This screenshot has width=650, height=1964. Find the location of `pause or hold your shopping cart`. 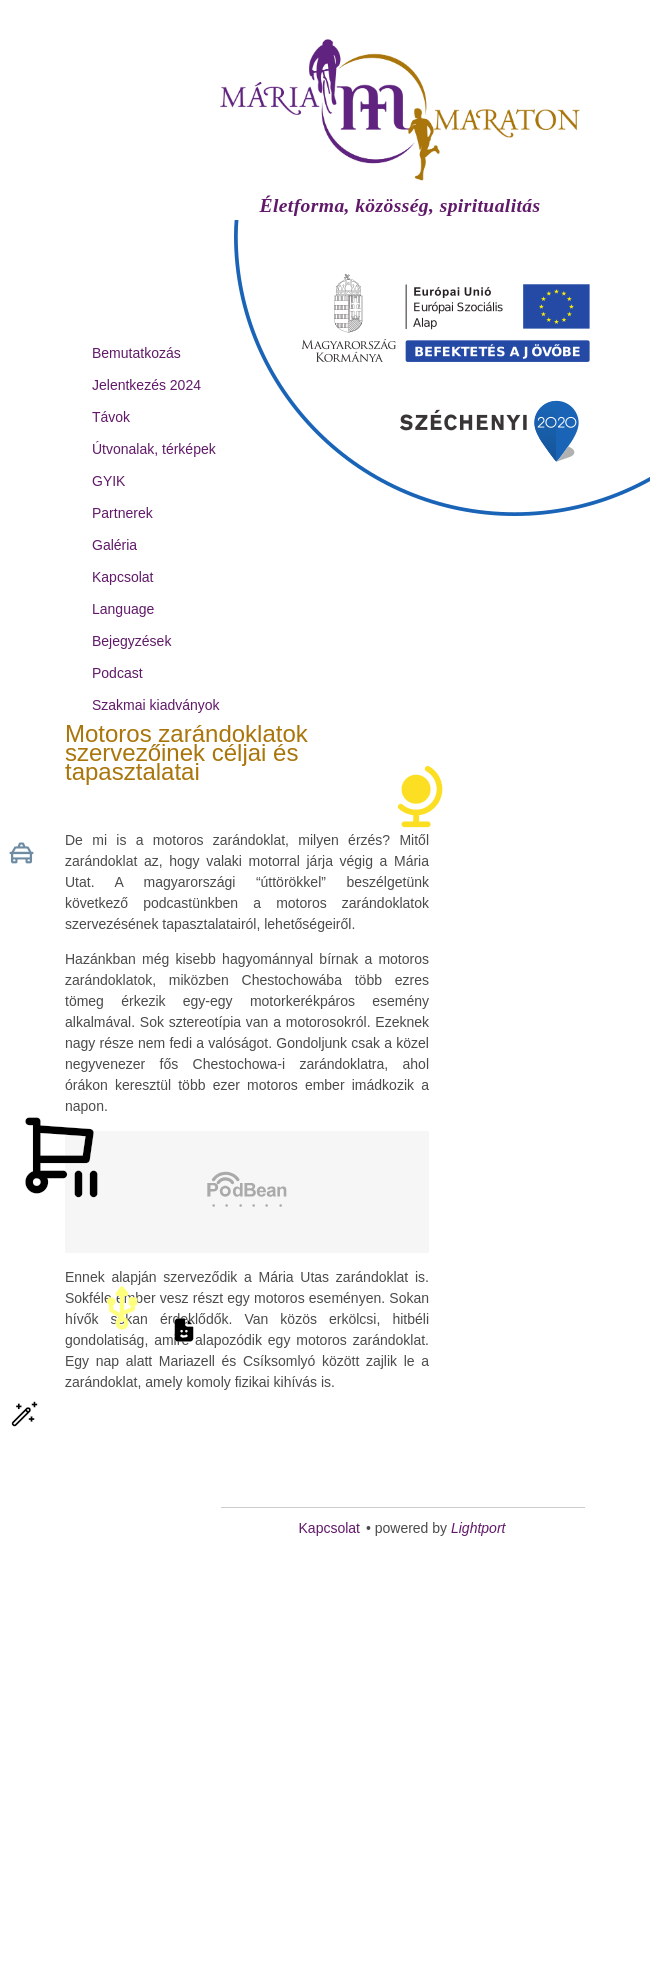

pause or hold your shopping cart is located at coordinates (59, 1155).